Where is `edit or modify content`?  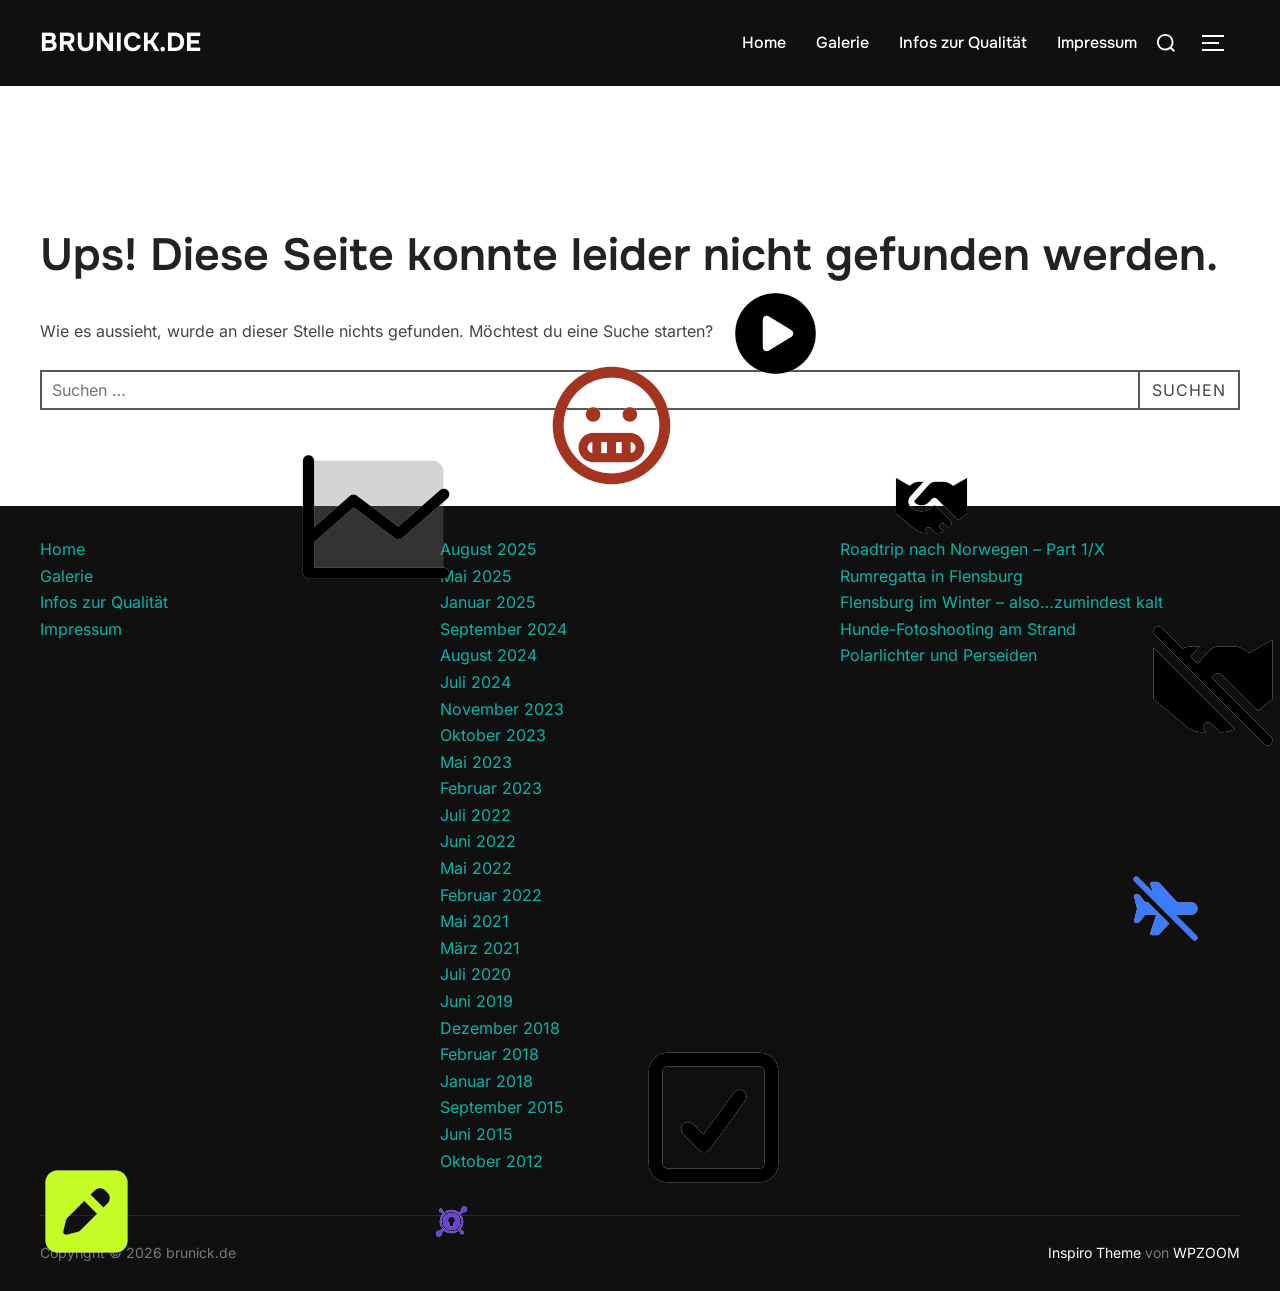 edit or modify content is located at coordinates (86, 1211).